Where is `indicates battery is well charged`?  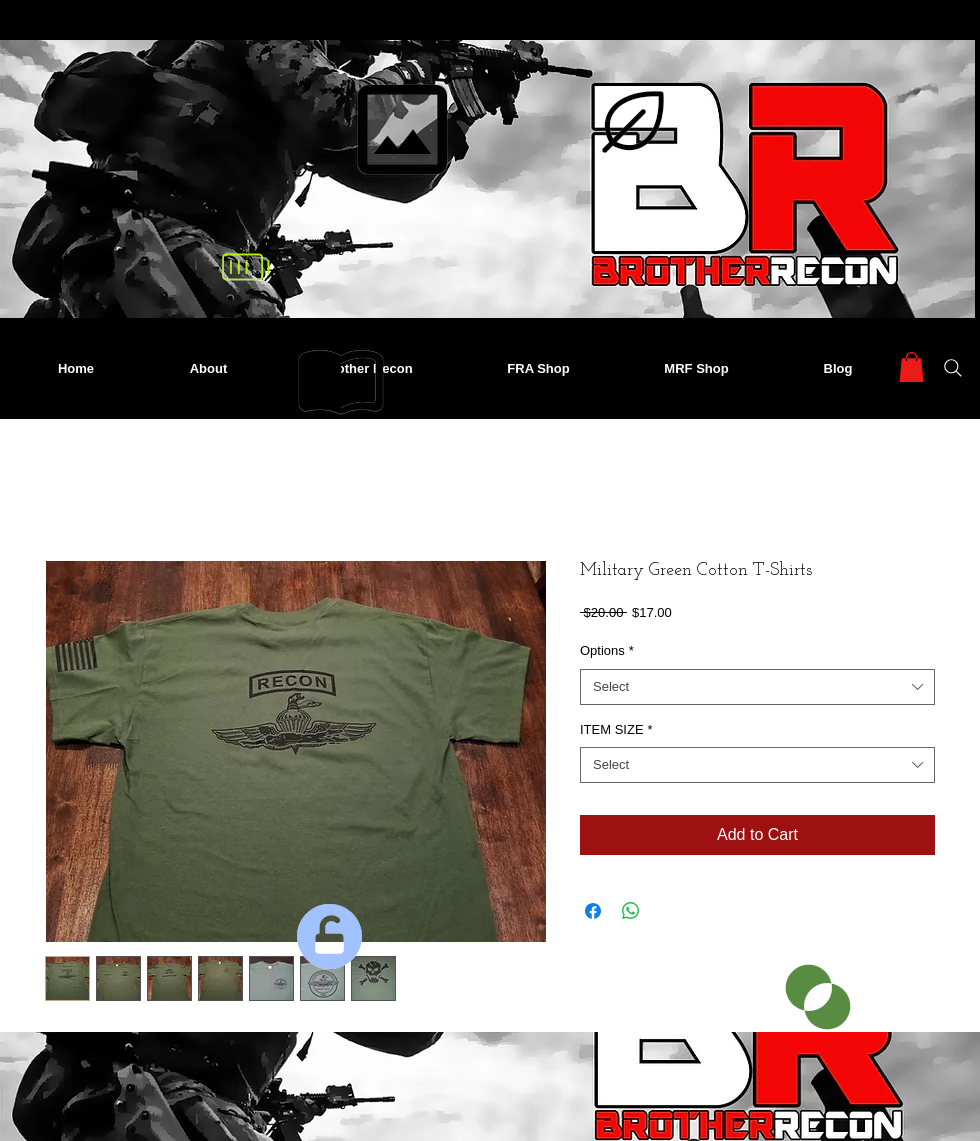 indicates battery is well charged is located at coordinates (245, 267).